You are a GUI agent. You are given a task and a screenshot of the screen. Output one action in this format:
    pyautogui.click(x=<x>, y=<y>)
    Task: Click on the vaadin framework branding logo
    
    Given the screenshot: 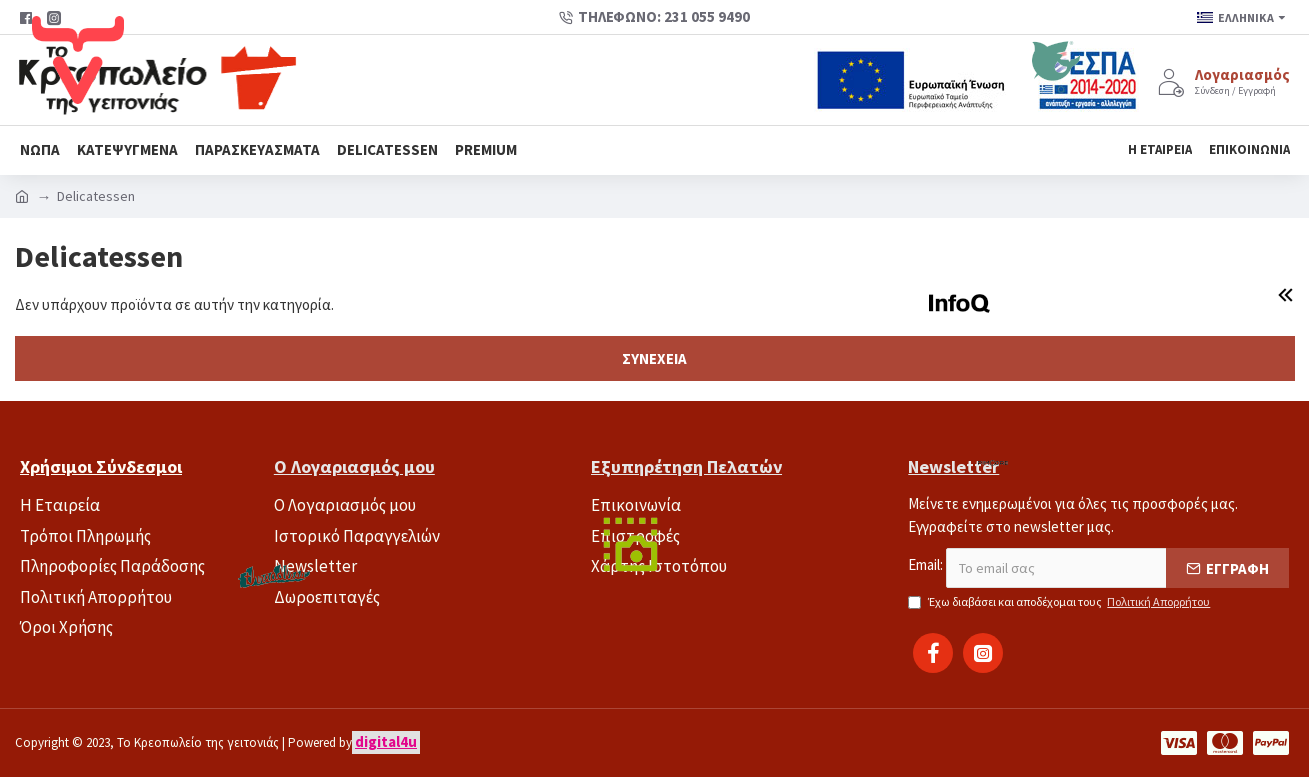 What is the action you would take?
    pyautogui.click(x=78, y=60)
    